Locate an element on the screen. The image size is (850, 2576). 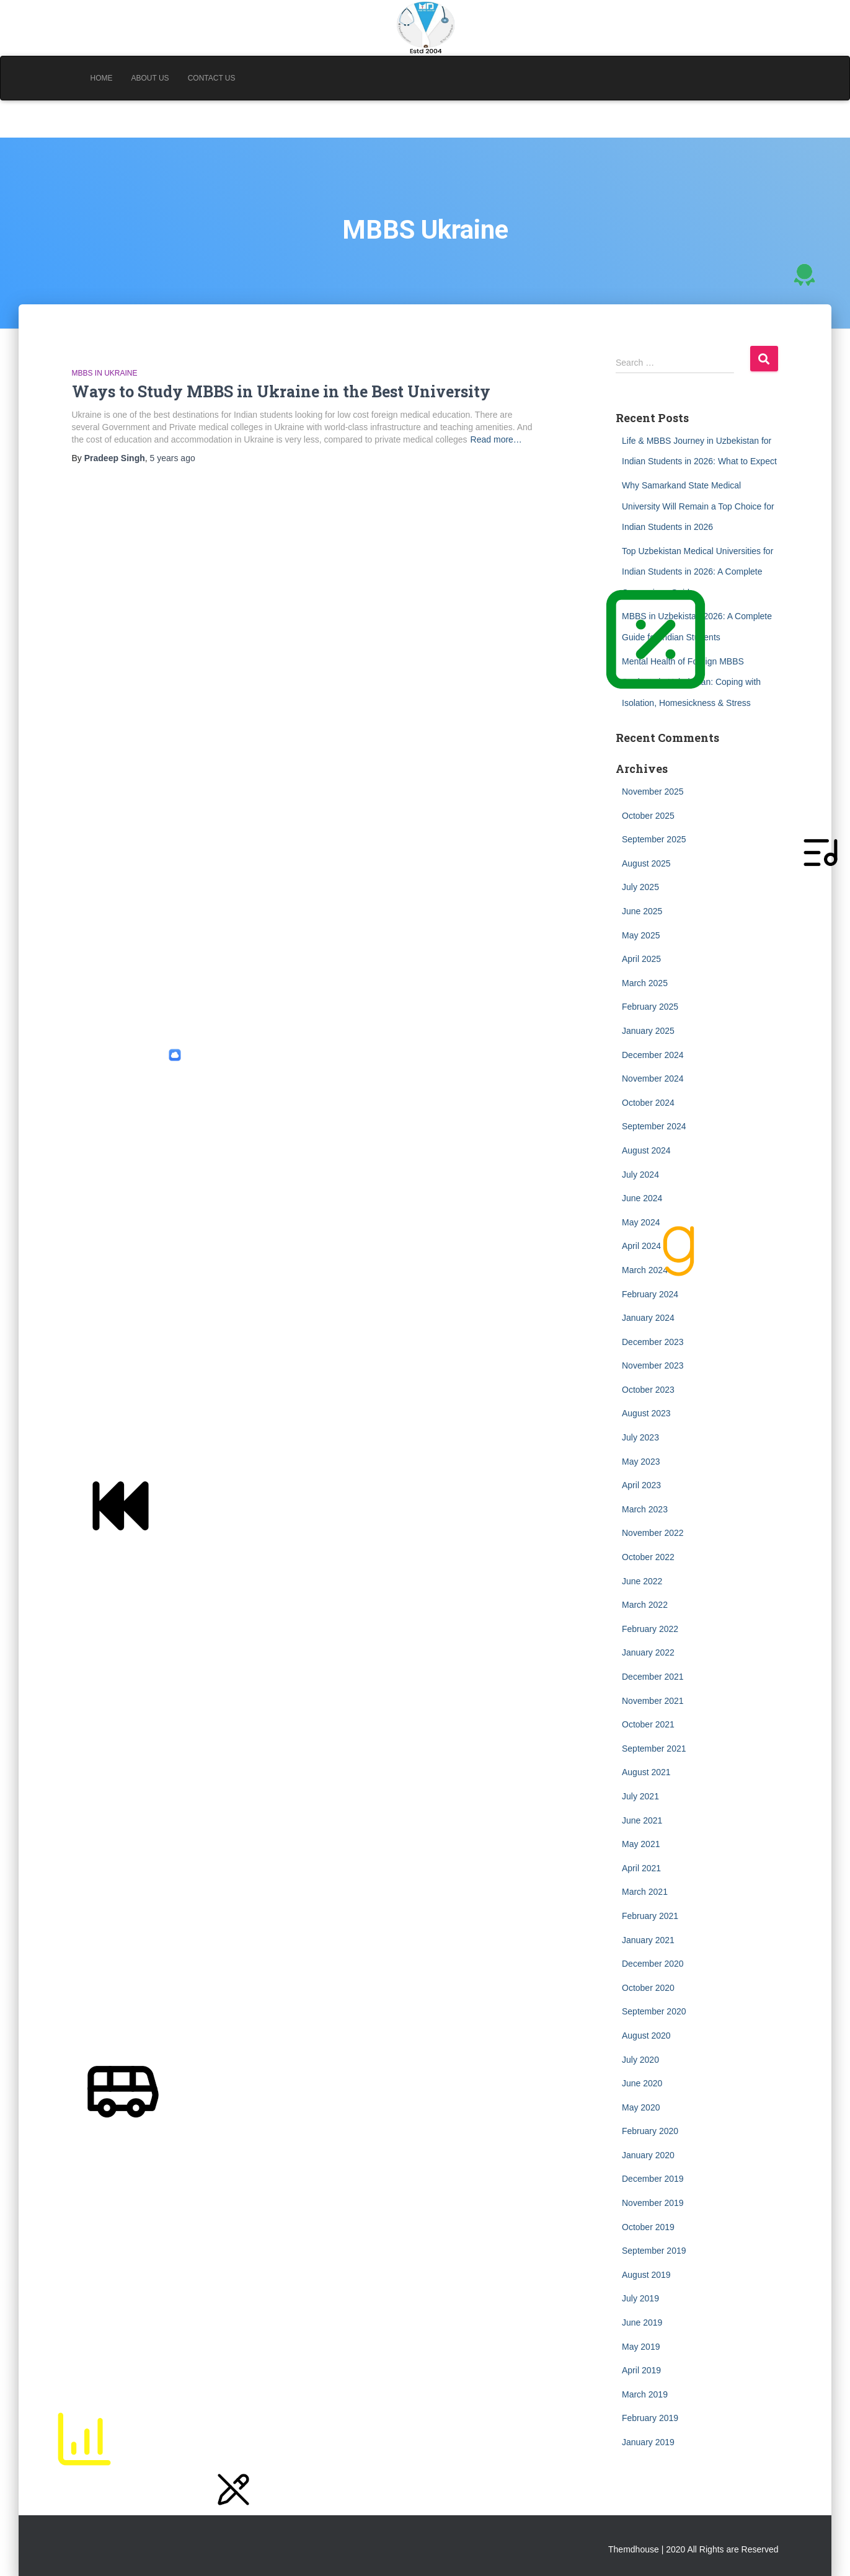
editing is disabled is located at coordinates (233, 2489).